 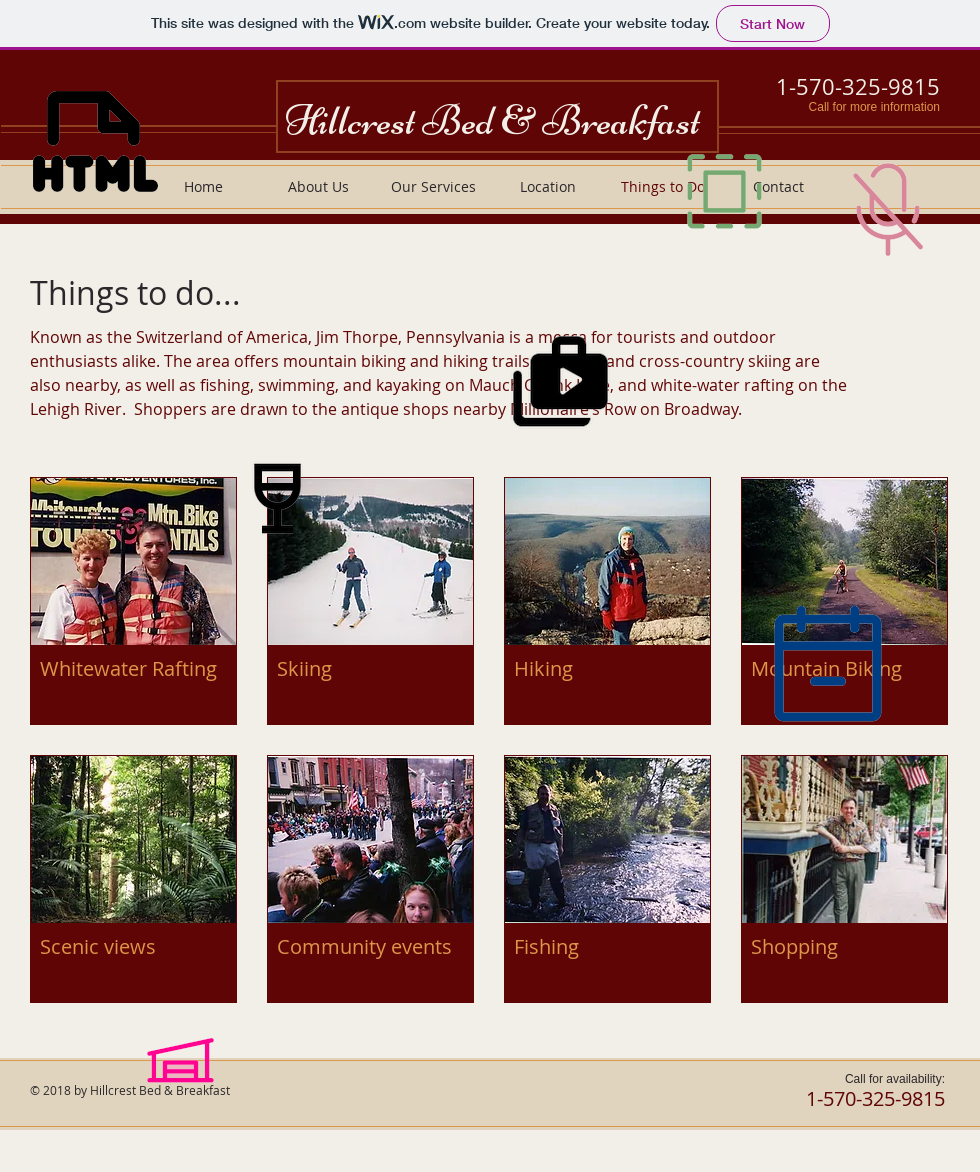 I want to click on mute your microphone, so click(x=888, y=208).